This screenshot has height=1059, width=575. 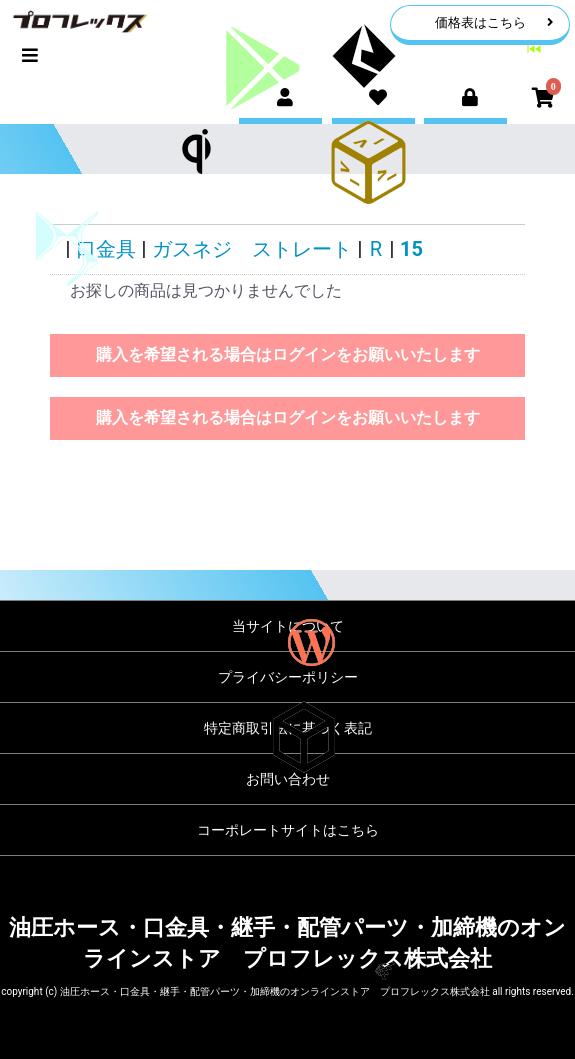 What do you see at coordinates (534, 49) in the screenshot?
I see `skip to the beginning of the track` at bounding box center [534, 49].